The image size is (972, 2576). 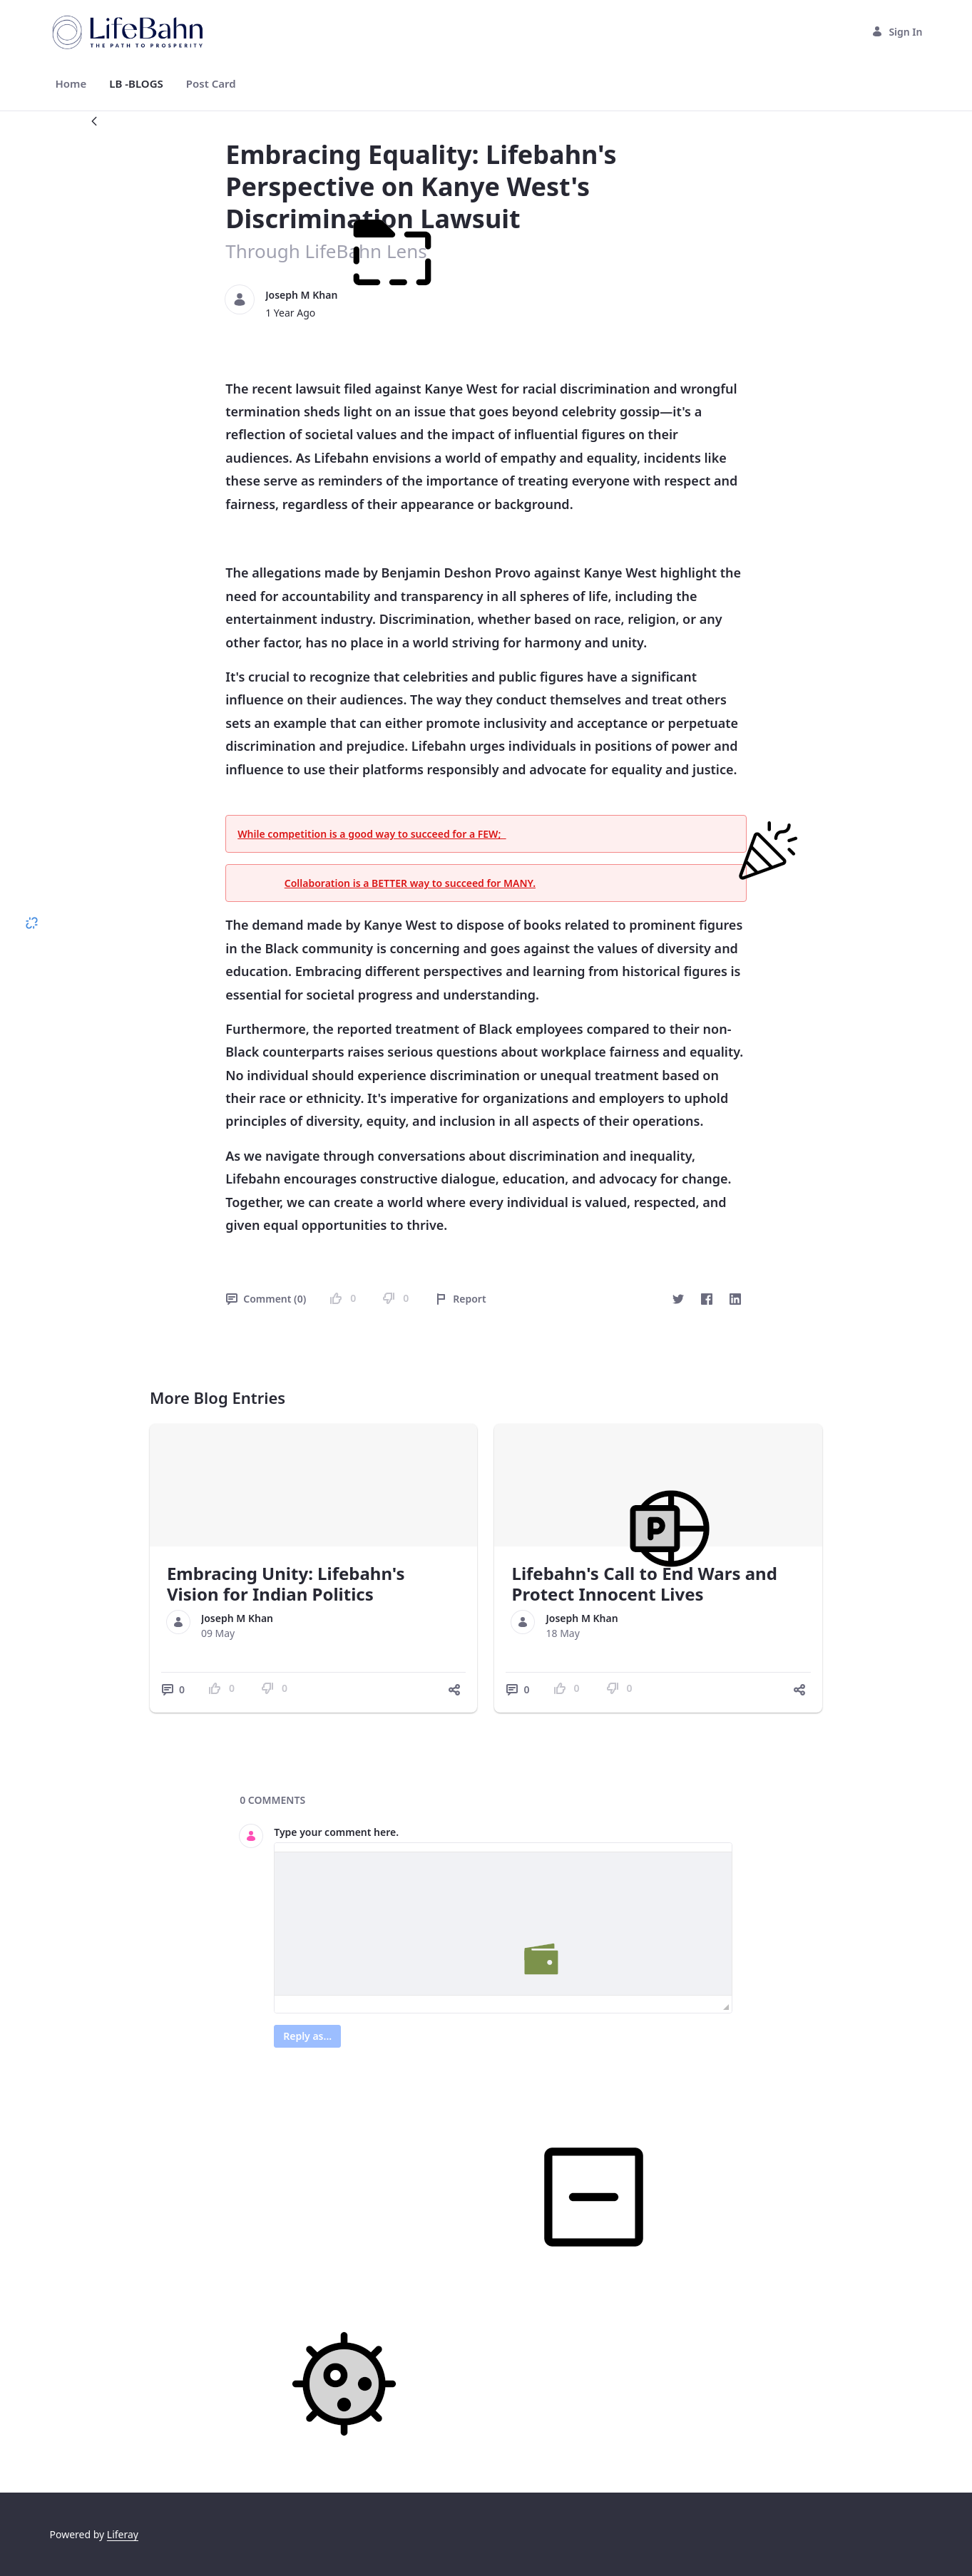 I want to click on indicates a virus or malware threat detected, so click(x=344, y=2383).